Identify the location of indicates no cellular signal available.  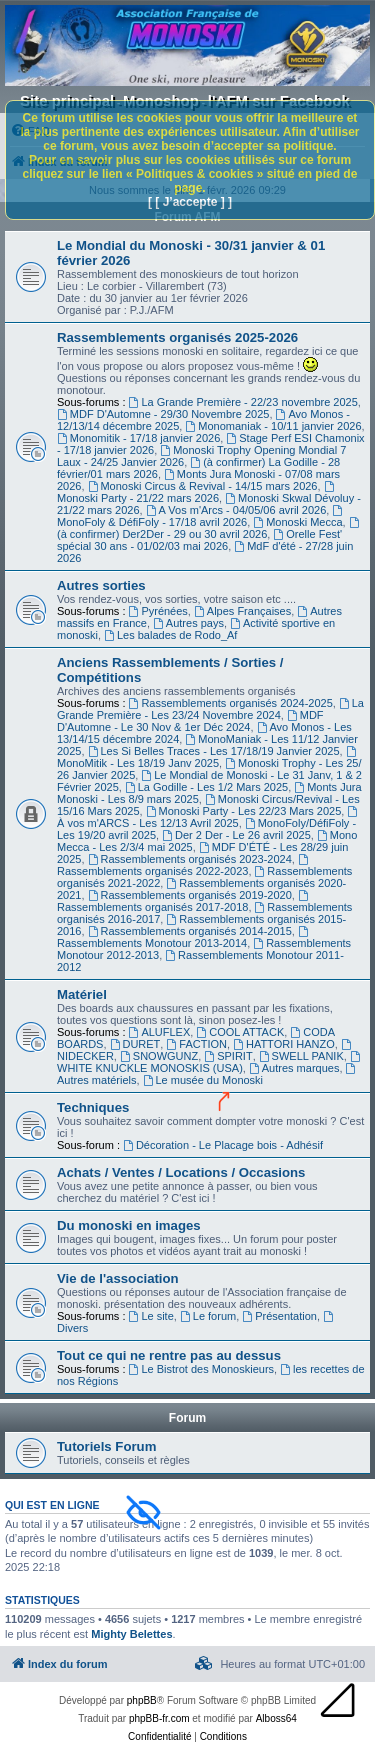
(340, 1701).